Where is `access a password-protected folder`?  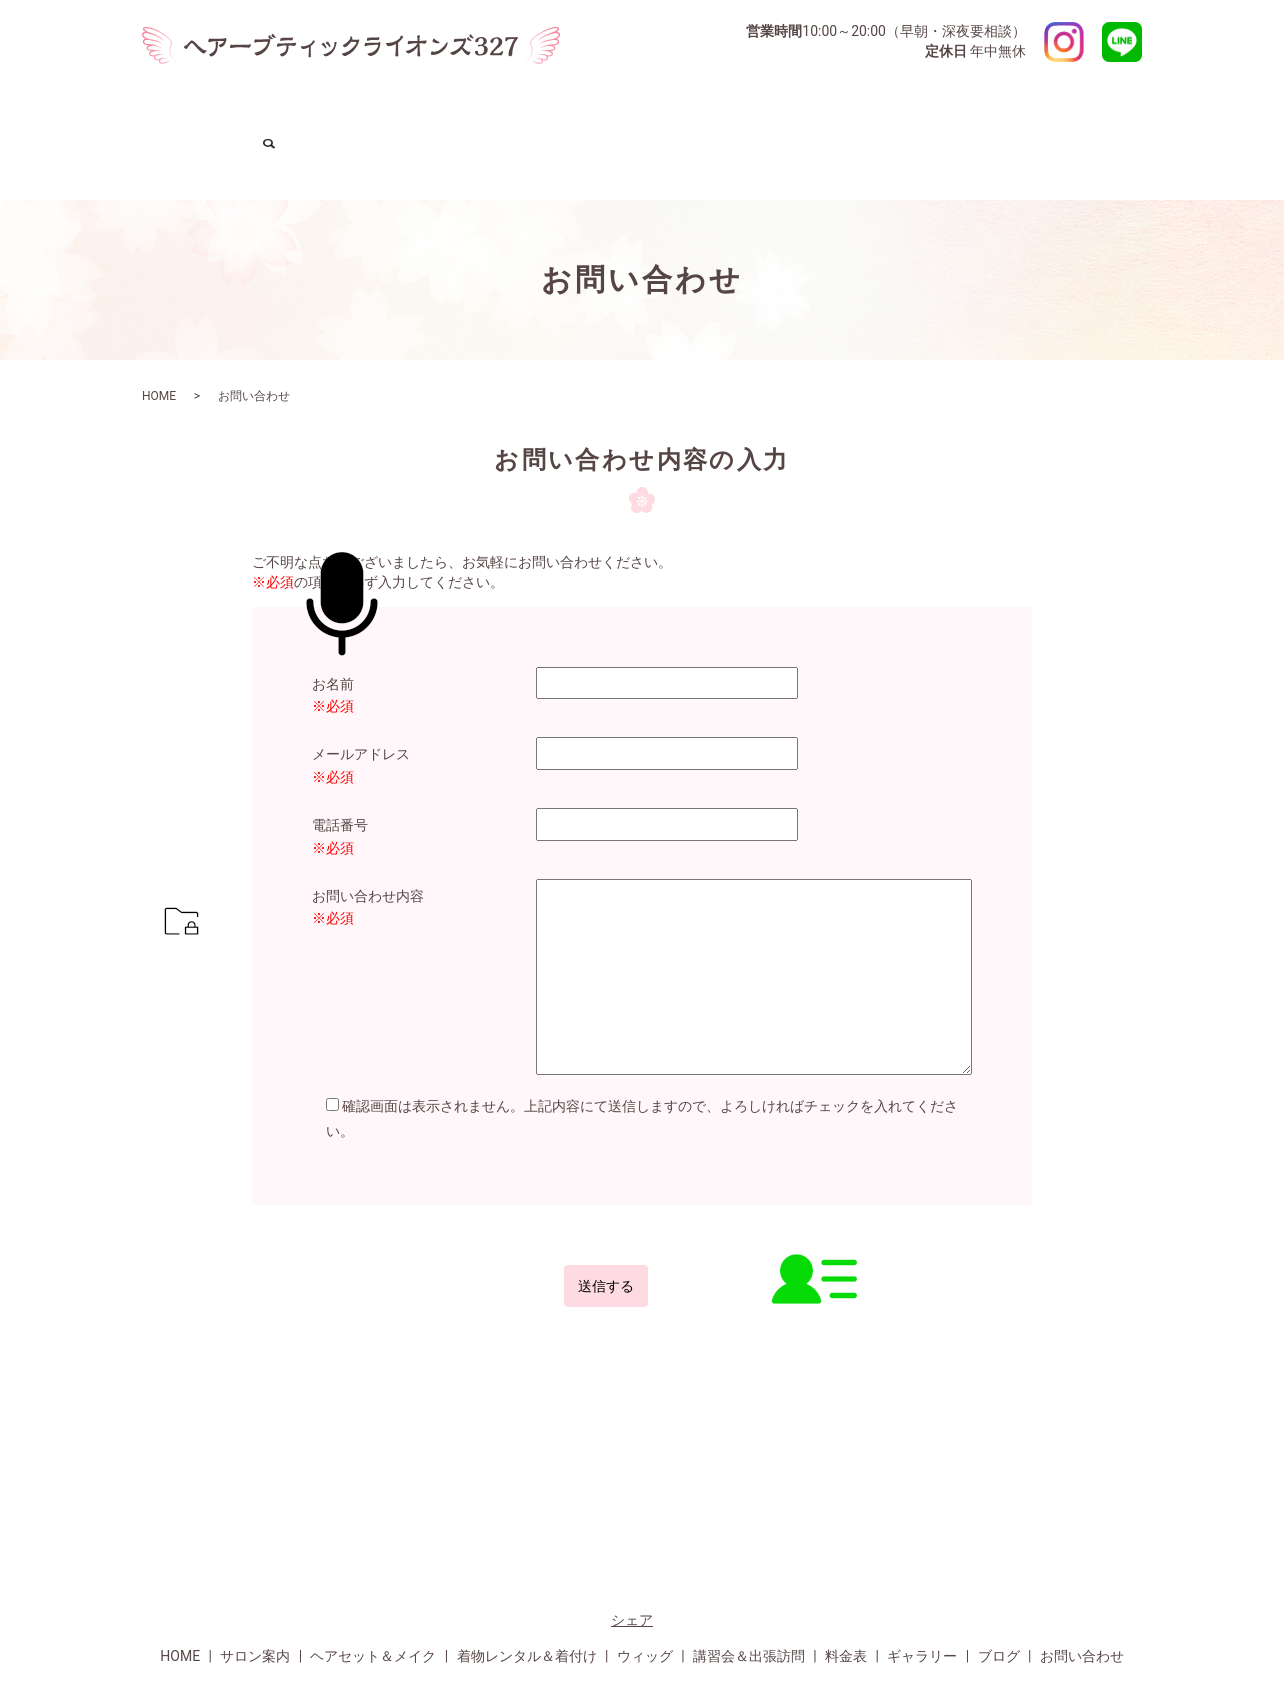
access a password-protected folder is located at coordinates (181, 920).